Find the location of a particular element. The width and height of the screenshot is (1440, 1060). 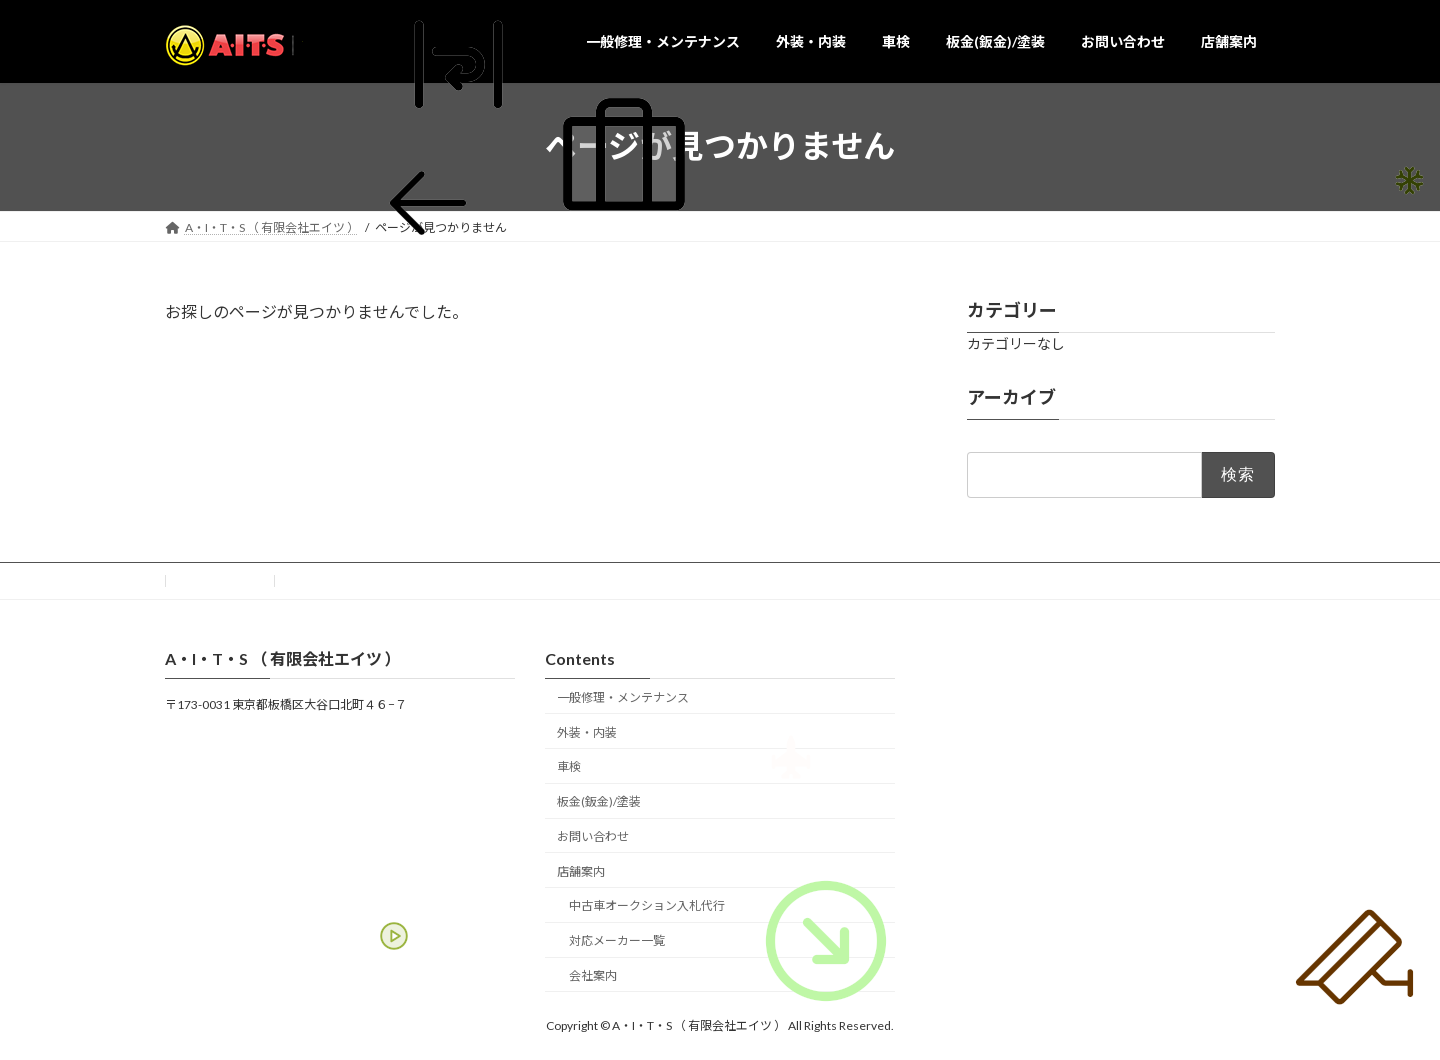

access travel or trip planning features is located at coordinates (624, 159).